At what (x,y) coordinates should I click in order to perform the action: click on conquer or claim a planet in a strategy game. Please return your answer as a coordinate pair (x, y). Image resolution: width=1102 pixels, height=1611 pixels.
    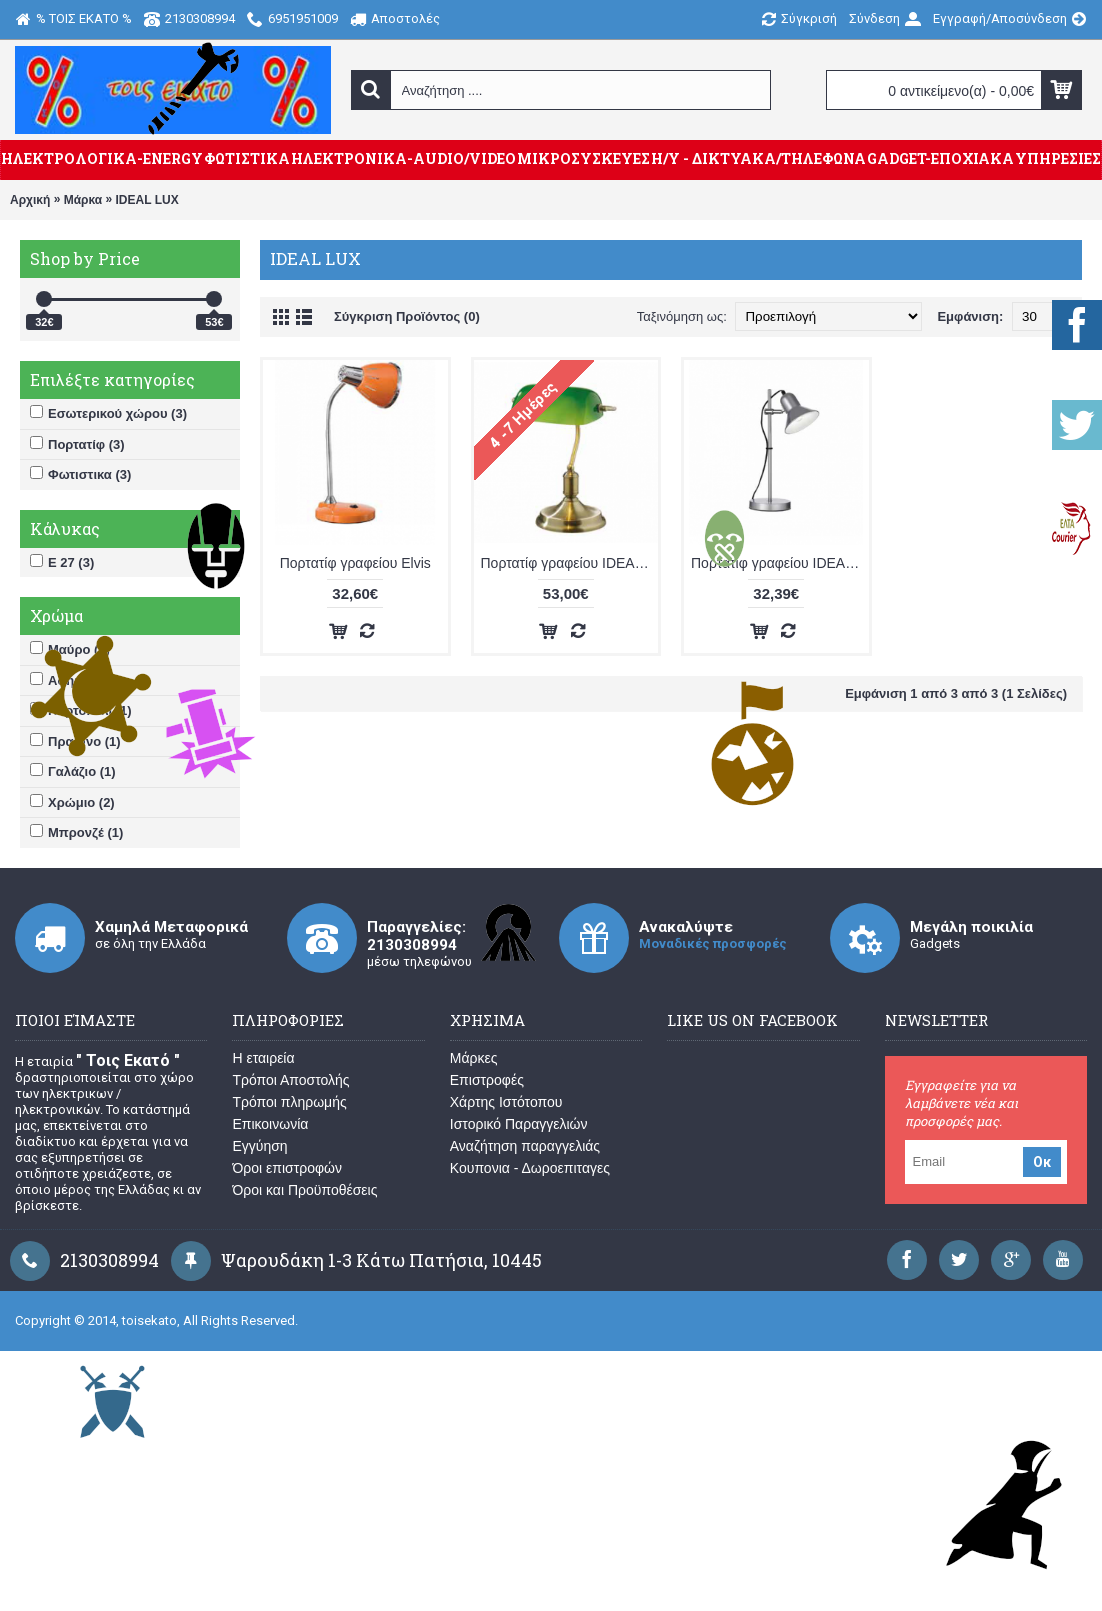
    Looking at the image, I should click on (752, 742).